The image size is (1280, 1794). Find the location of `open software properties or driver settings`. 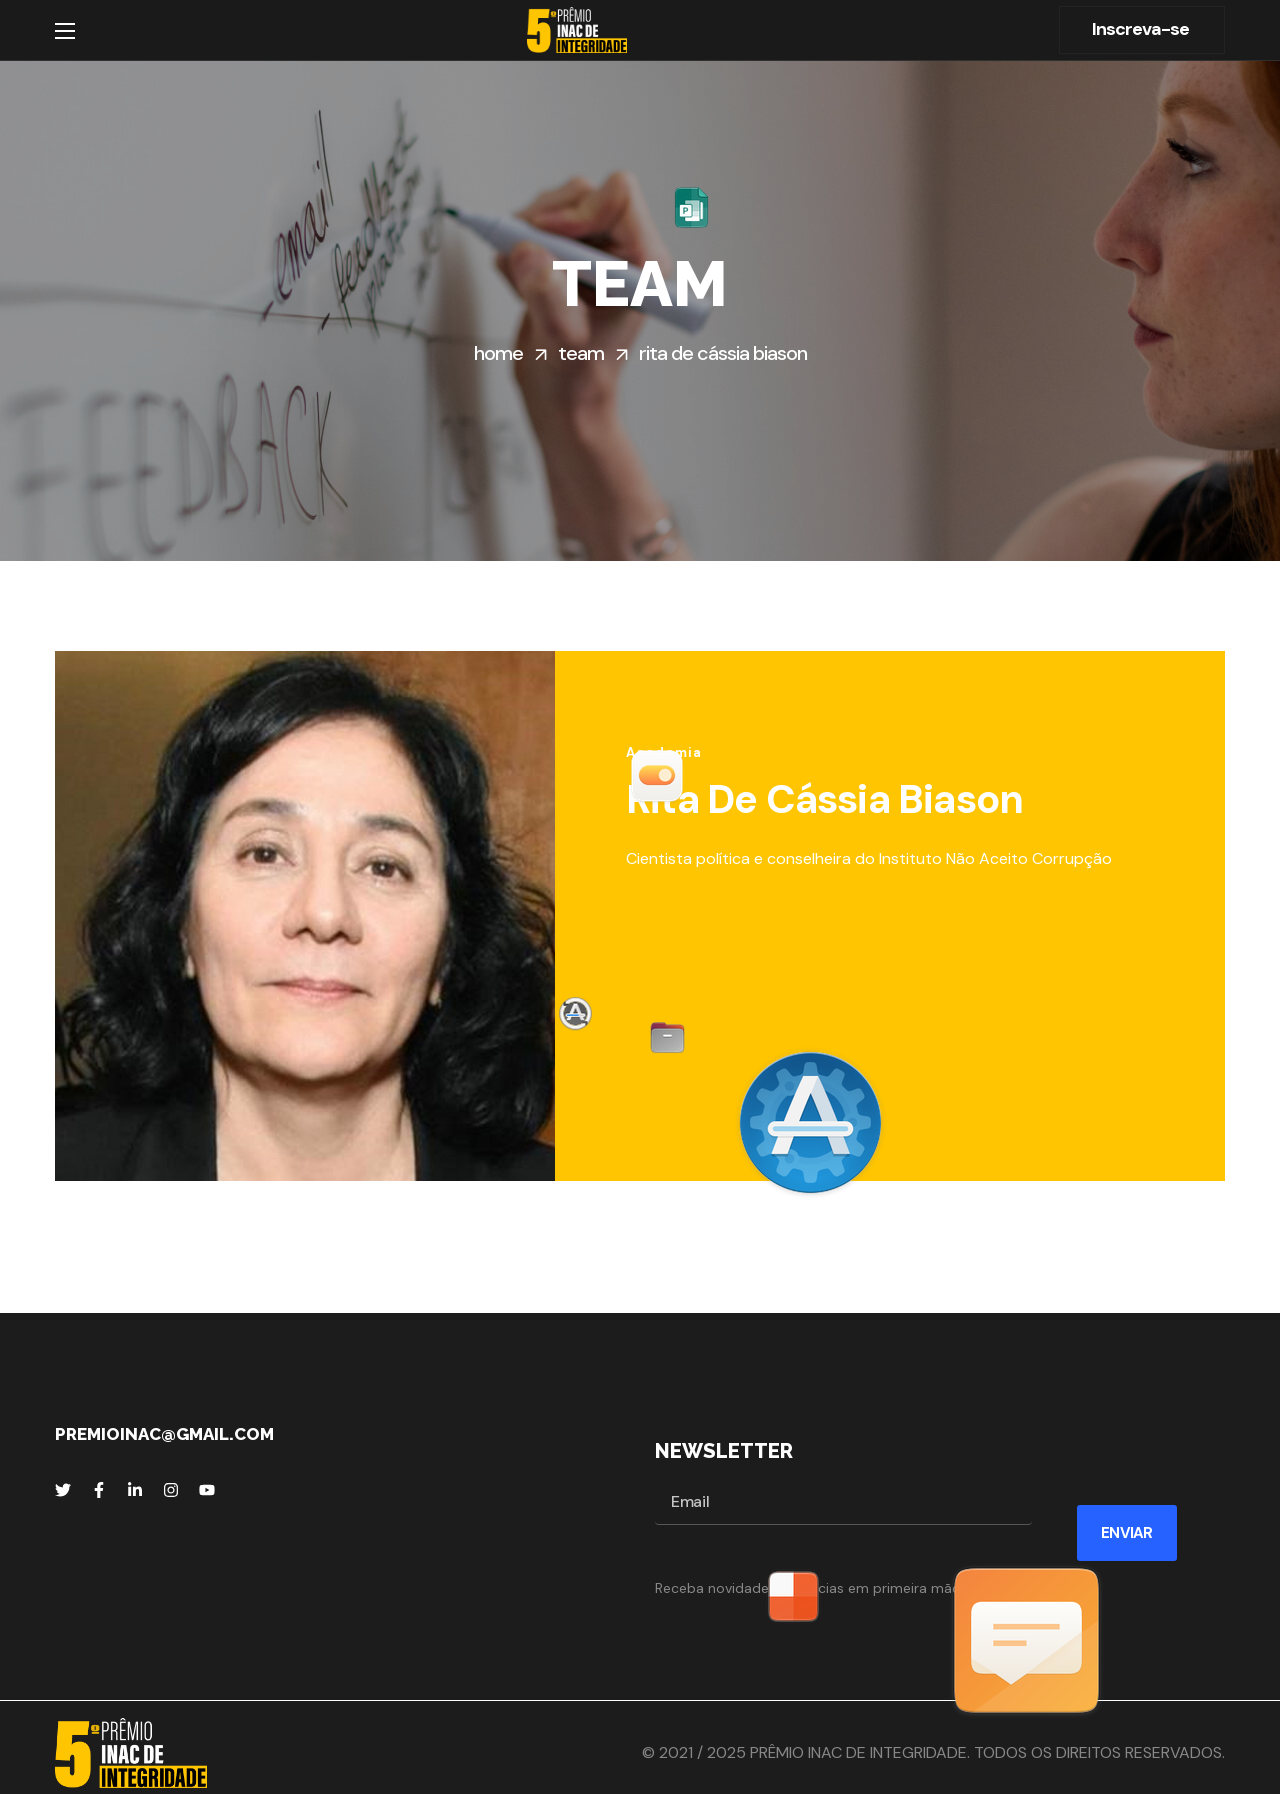

open software properties or driver settings is located at coordinates (810, 1122).